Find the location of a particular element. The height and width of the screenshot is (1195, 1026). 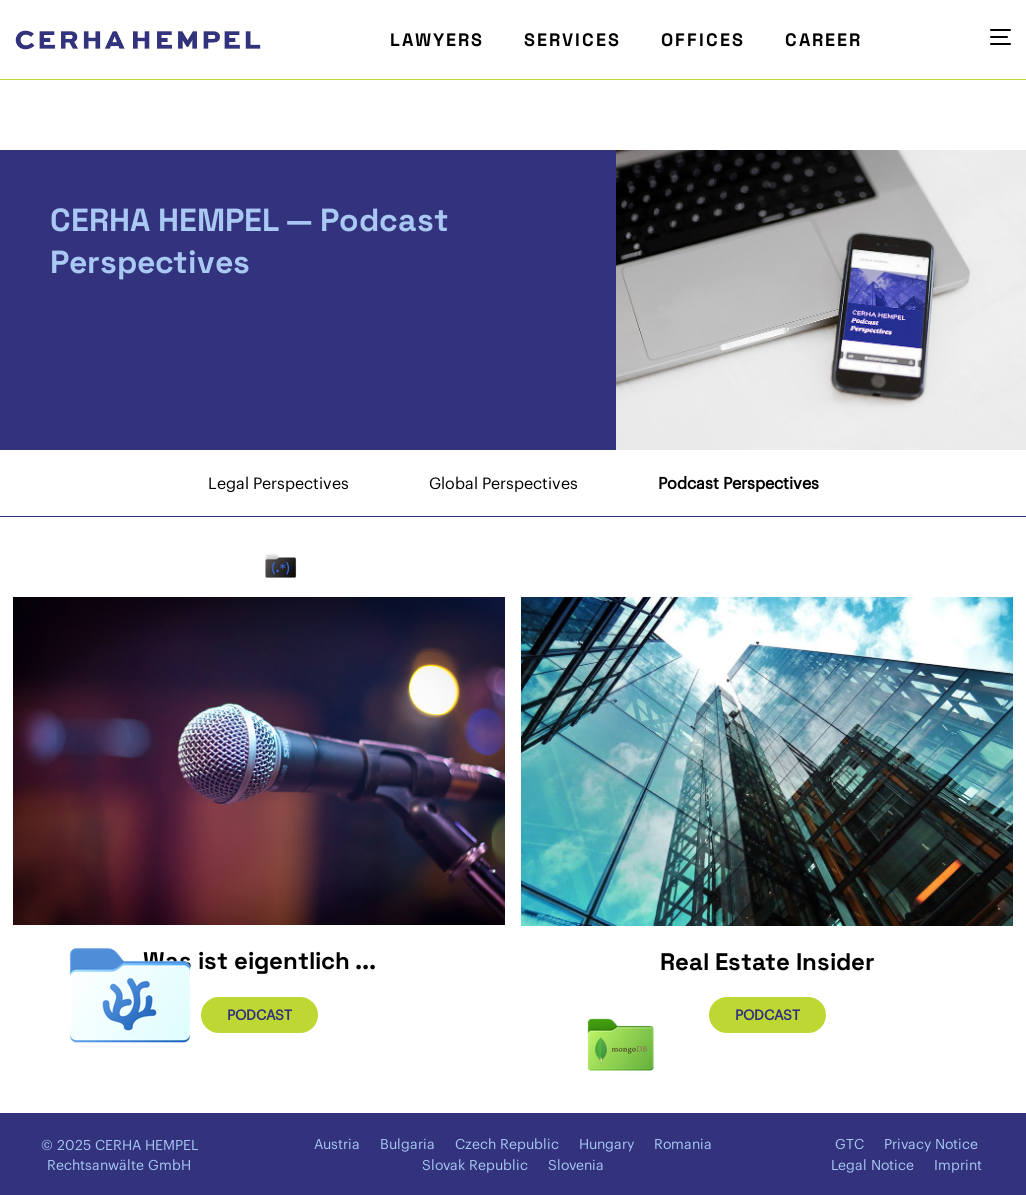

folder containing regular expression files or scripts is located at coordinates (280, 566).